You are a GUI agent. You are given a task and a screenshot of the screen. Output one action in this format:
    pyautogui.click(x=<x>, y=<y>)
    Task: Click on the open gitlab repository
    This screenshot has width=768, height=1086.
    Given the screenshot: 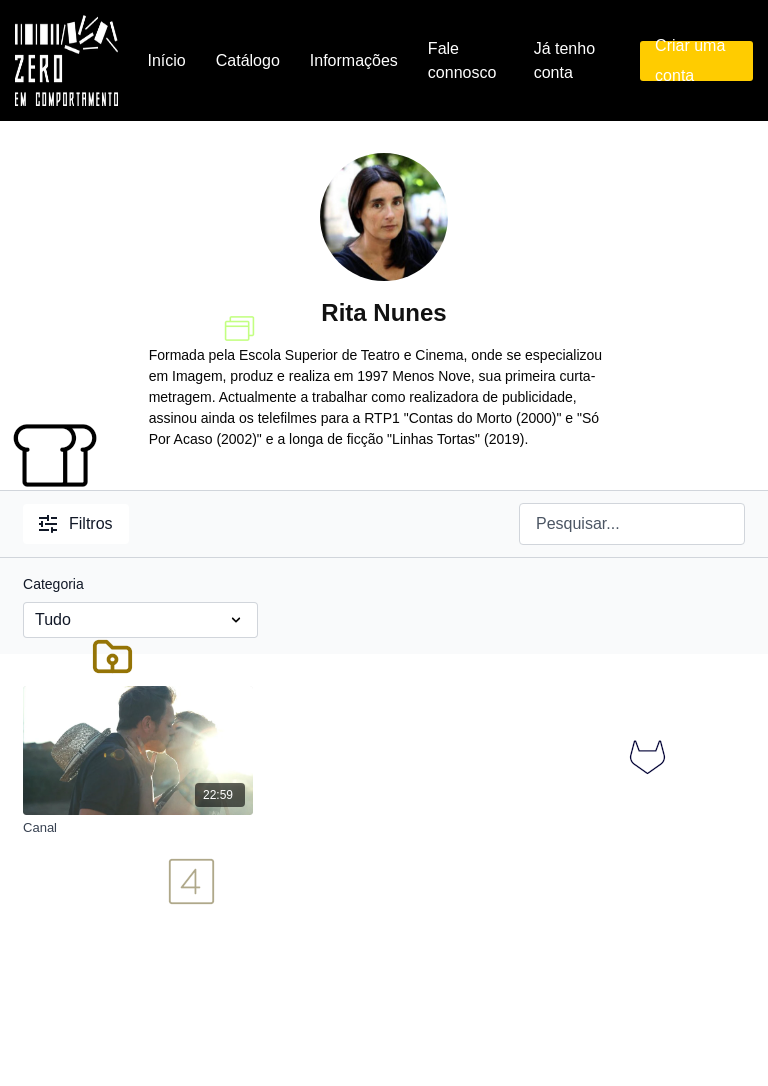 What is the action you would take?
    pyautogui.click(x=647, y=756)
    